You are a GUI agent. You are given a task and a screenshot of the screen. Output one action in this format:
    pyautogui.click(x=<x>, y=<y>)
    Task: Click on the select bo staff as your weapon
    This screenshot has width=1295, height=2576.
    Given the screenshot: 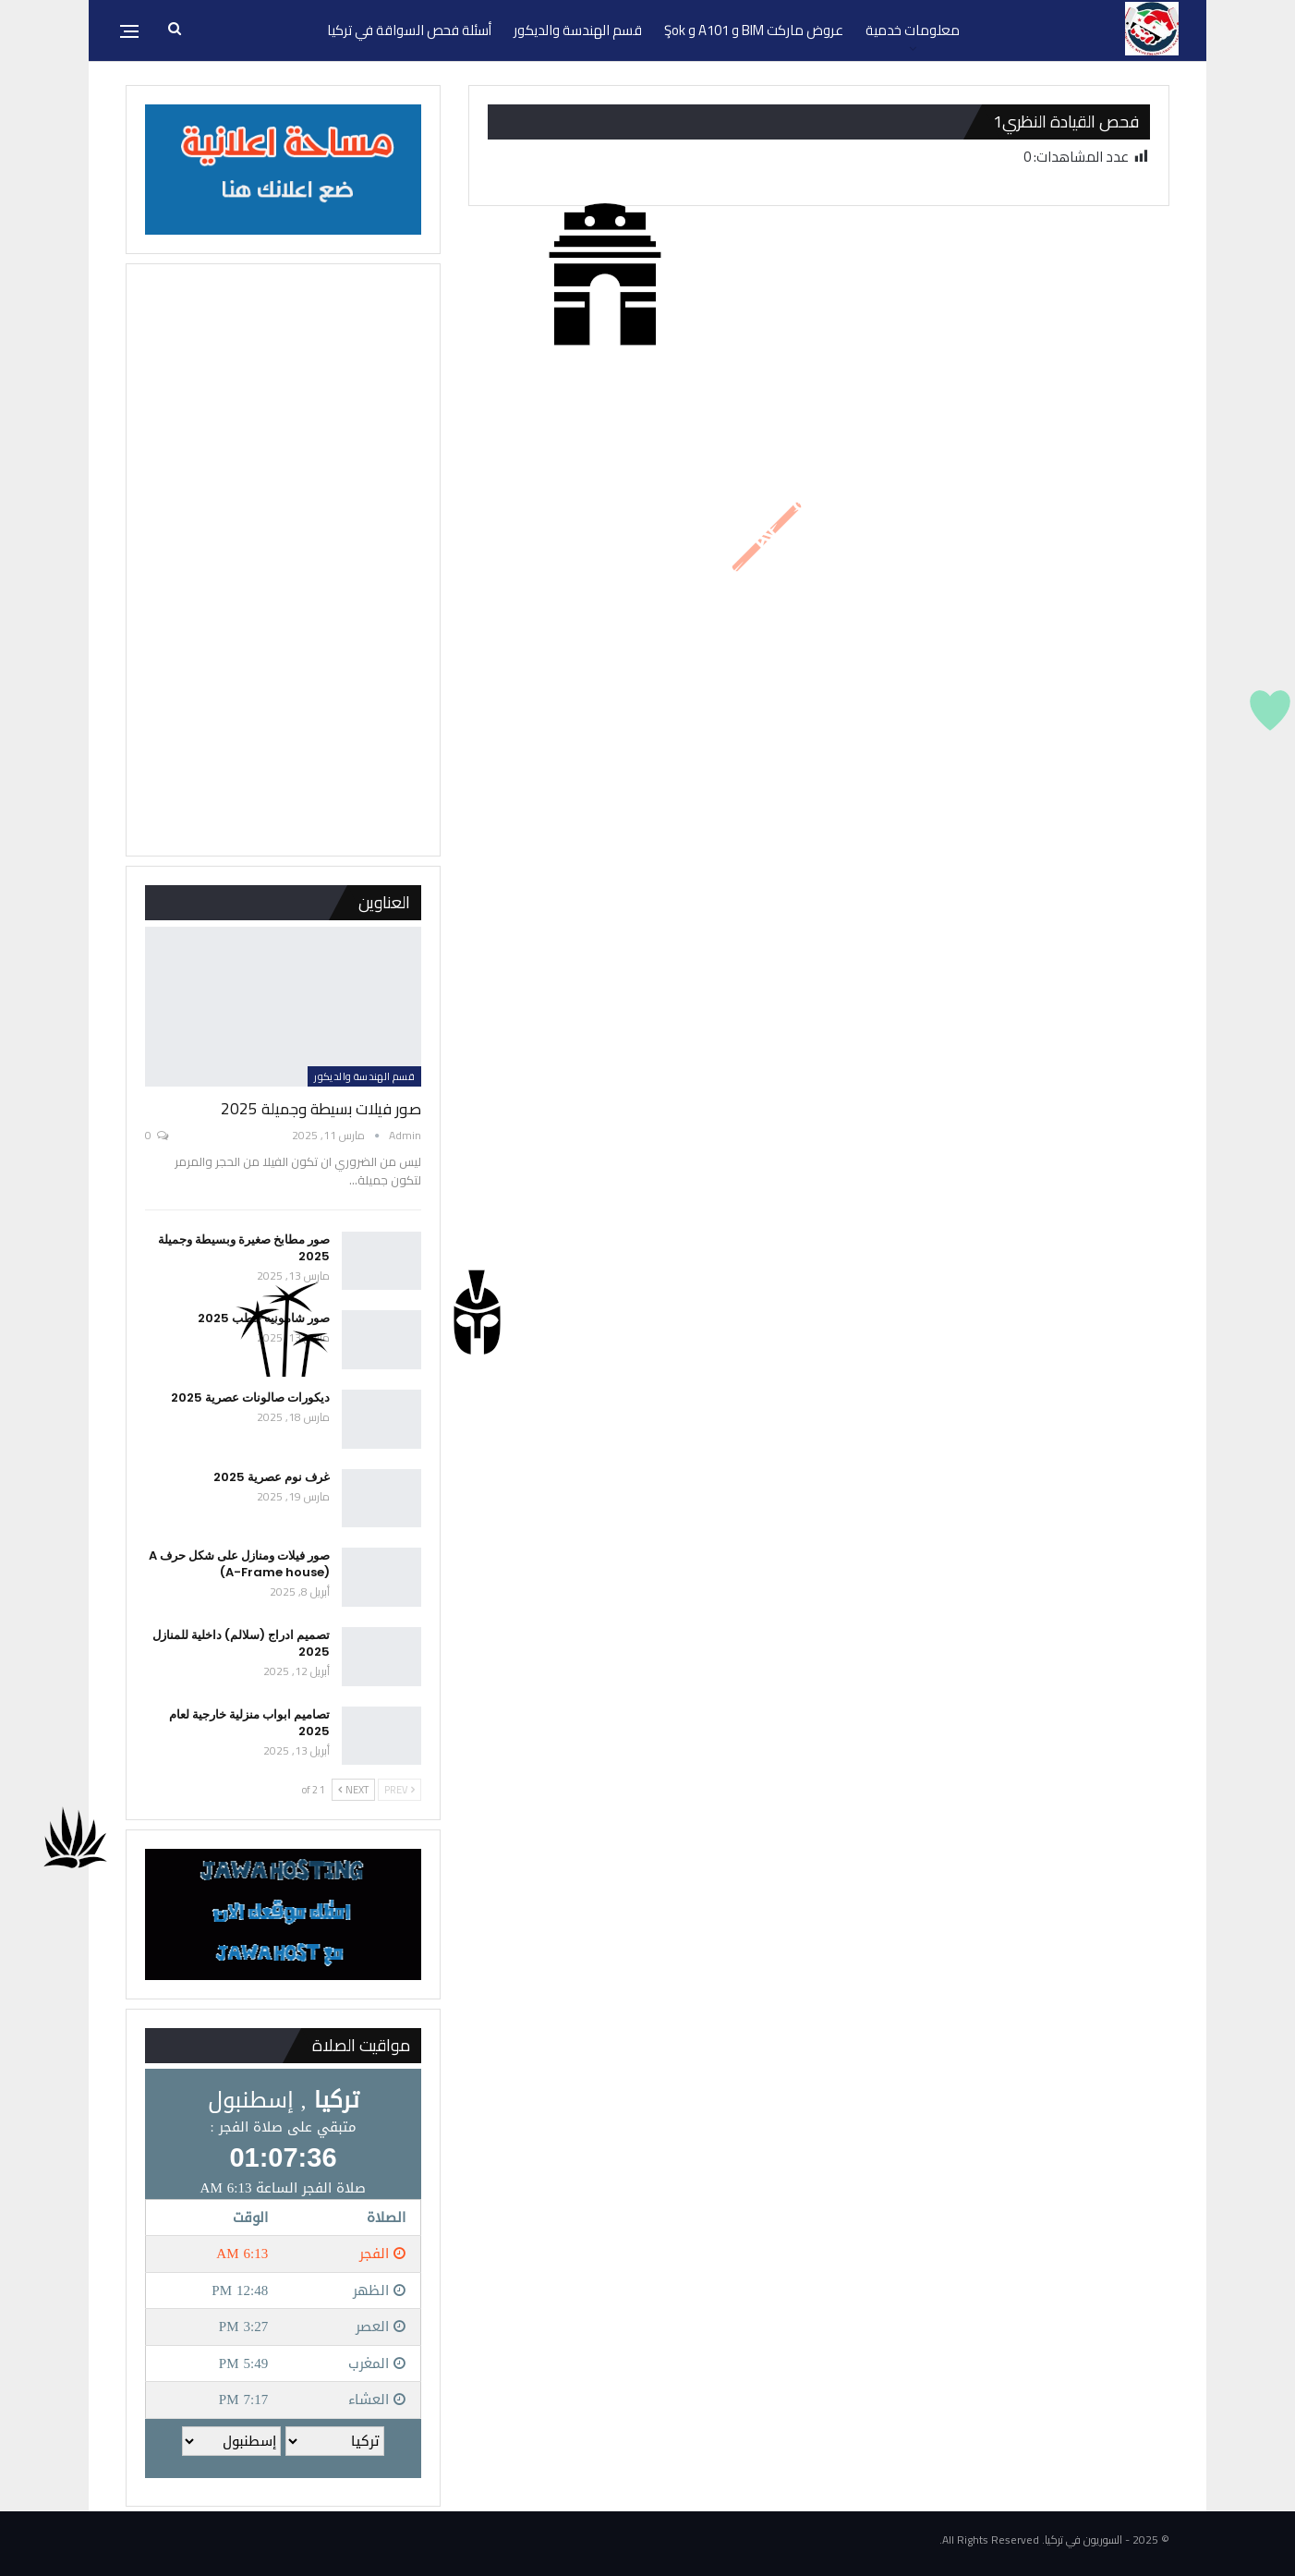 What is the action you would take?
    pyautogui.click(x=767, y=537)
    